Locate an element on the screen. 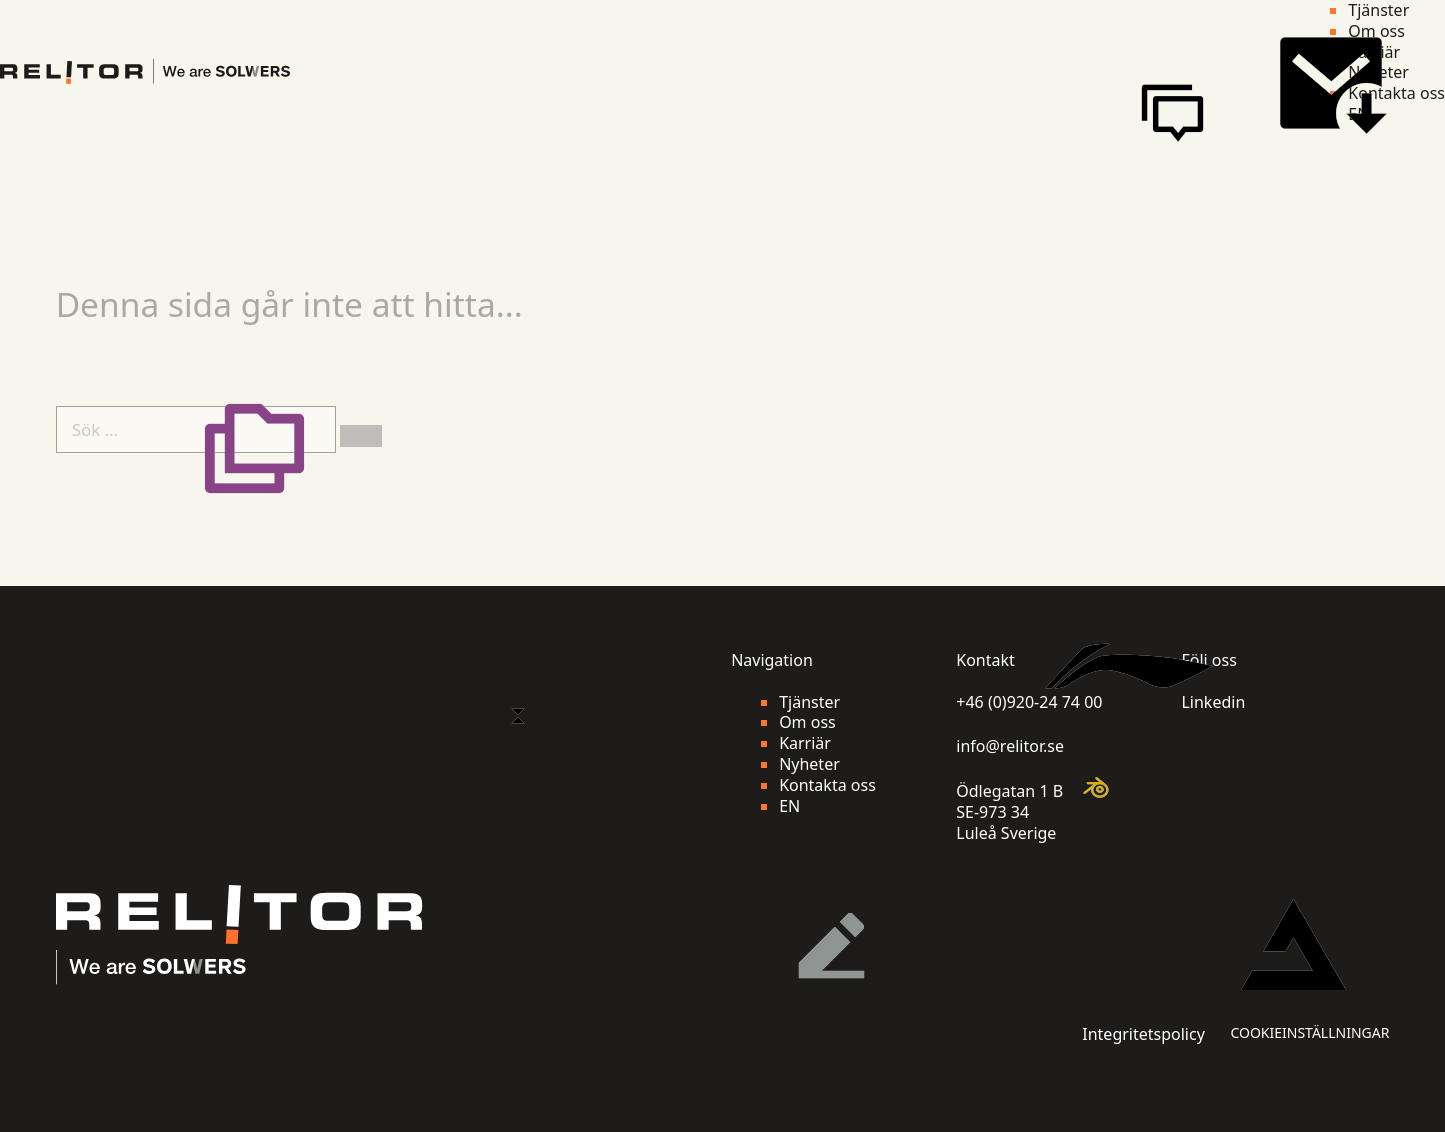  edit content or text is located at coordinates (831, 945).